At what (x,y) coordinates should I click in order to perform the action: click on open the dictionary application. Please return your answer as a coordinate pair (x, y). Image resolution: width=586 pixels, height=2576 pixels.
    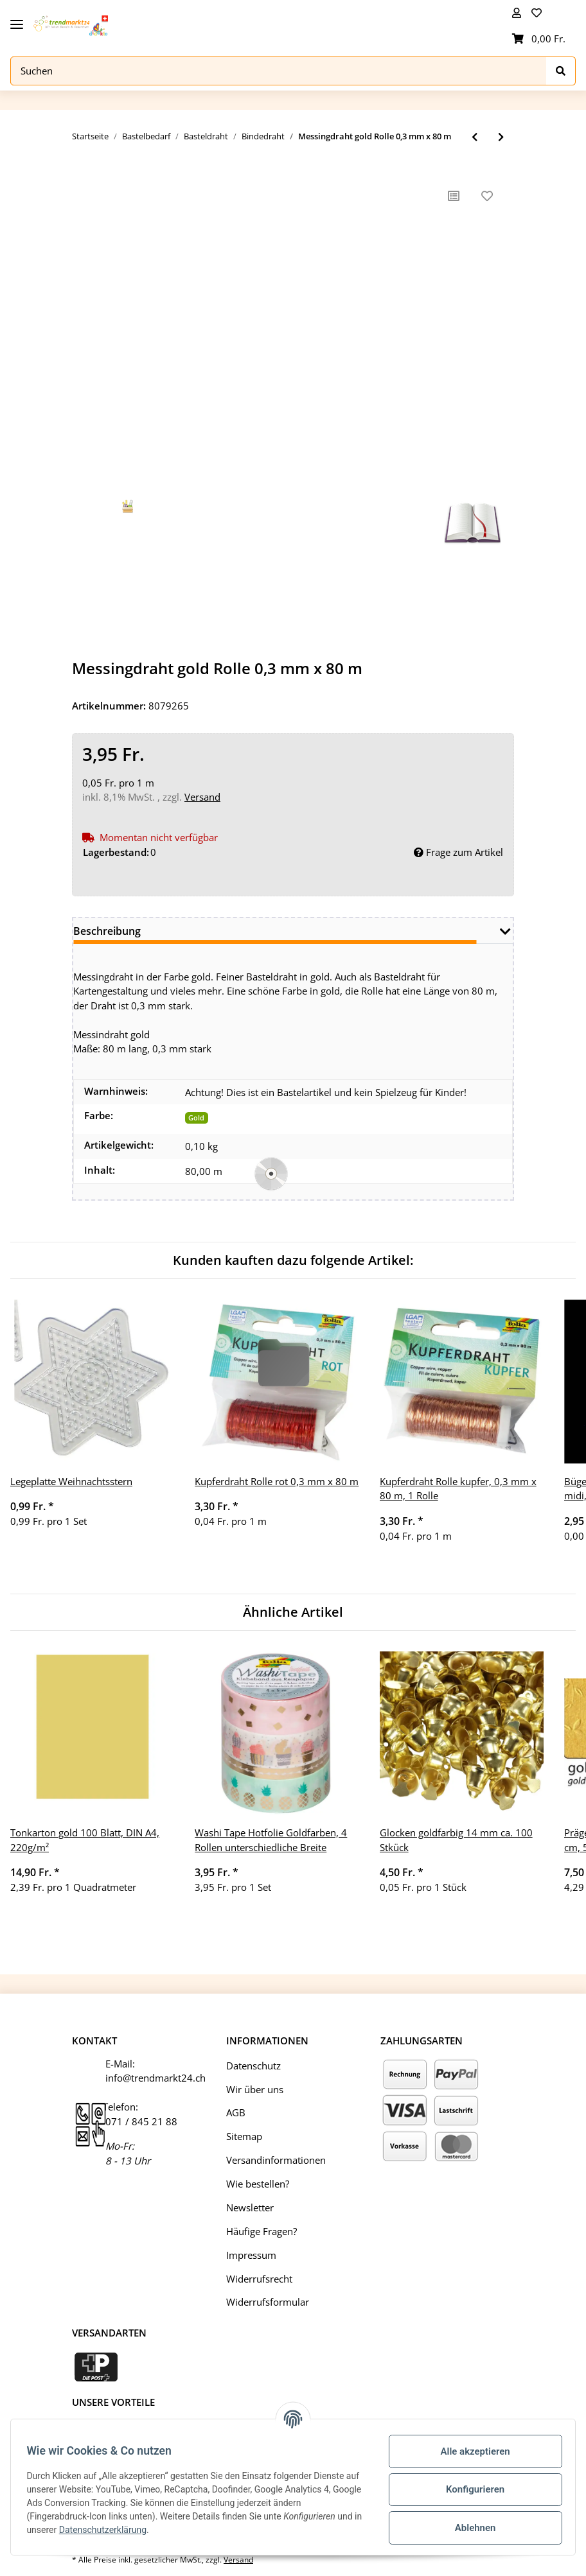
    Looking at the image, I should click on (472, 518).